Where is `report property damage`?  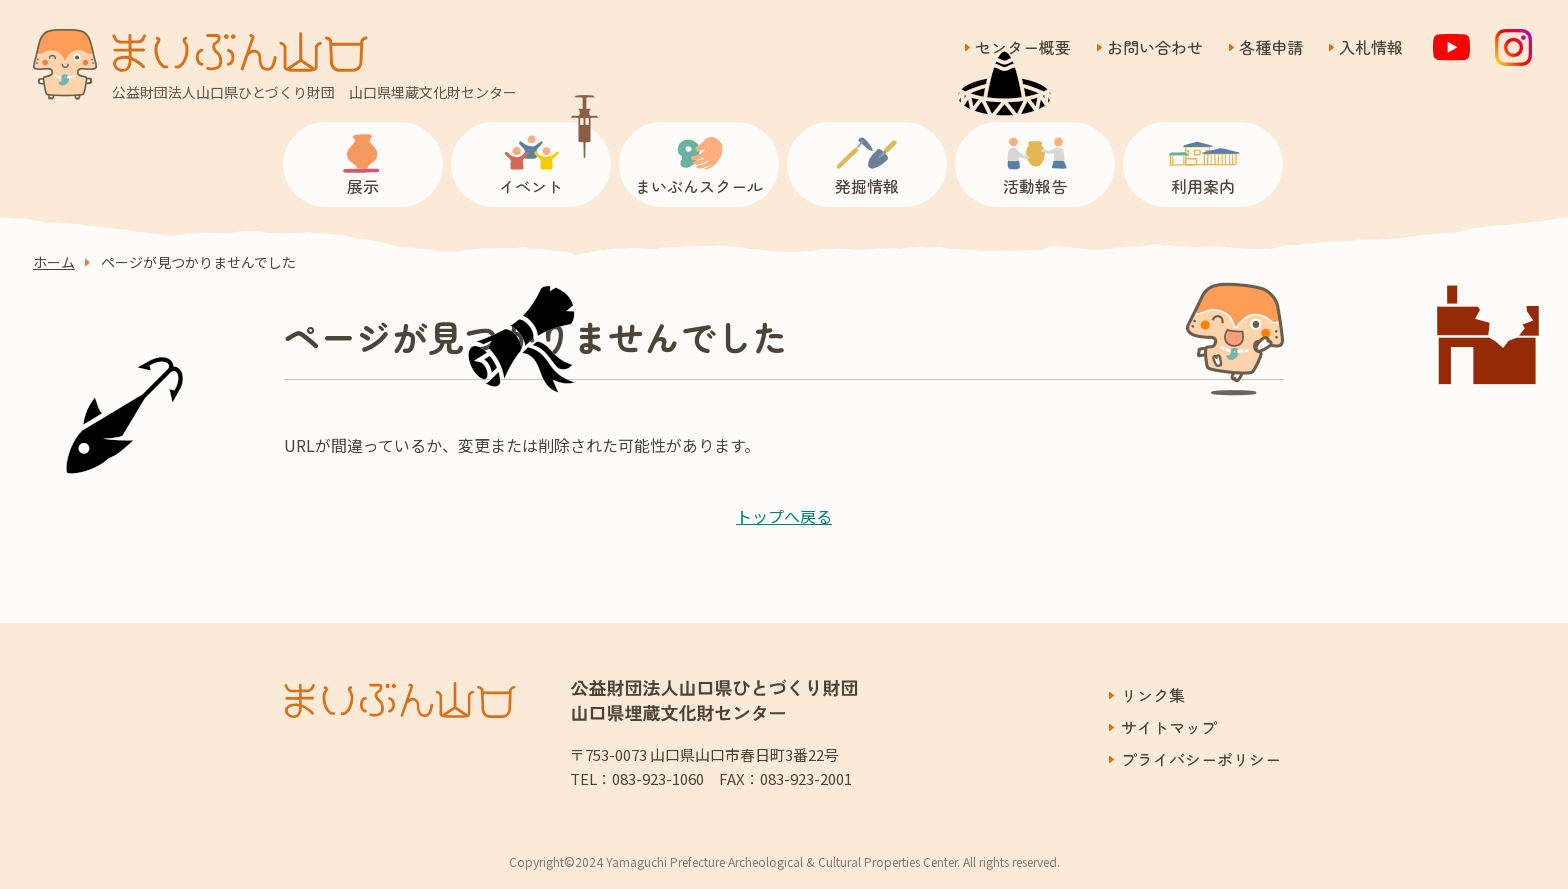
report property damage is located at coordinates (1486, 332).